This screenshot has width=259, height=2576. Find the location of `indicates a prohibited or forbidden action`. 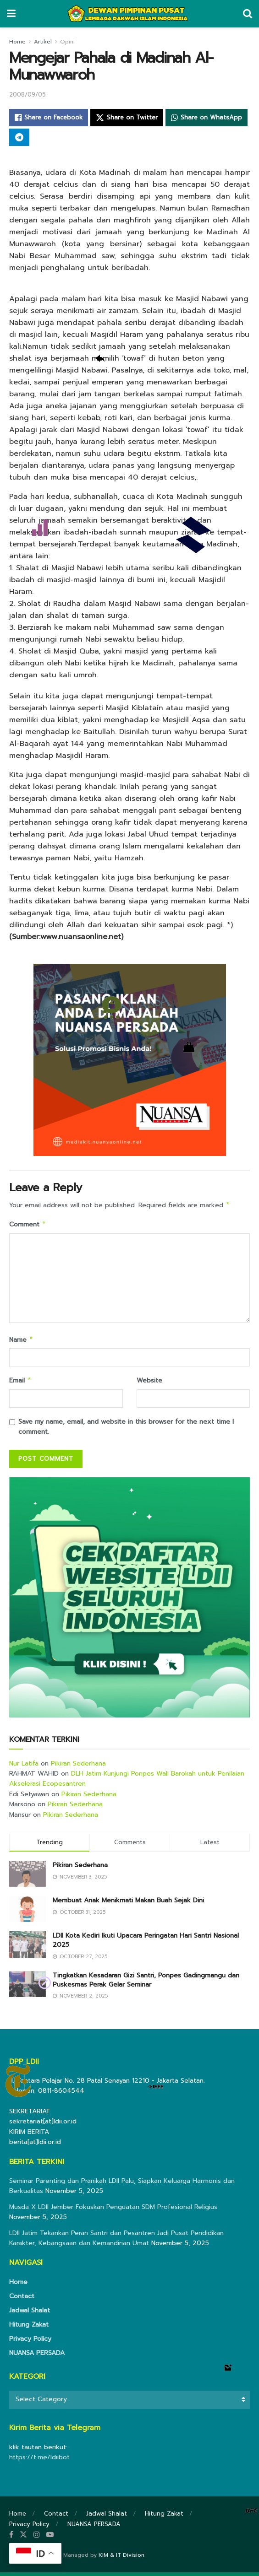

indicates a prohibited or forbidden action is located at coordinates (44, 1982).